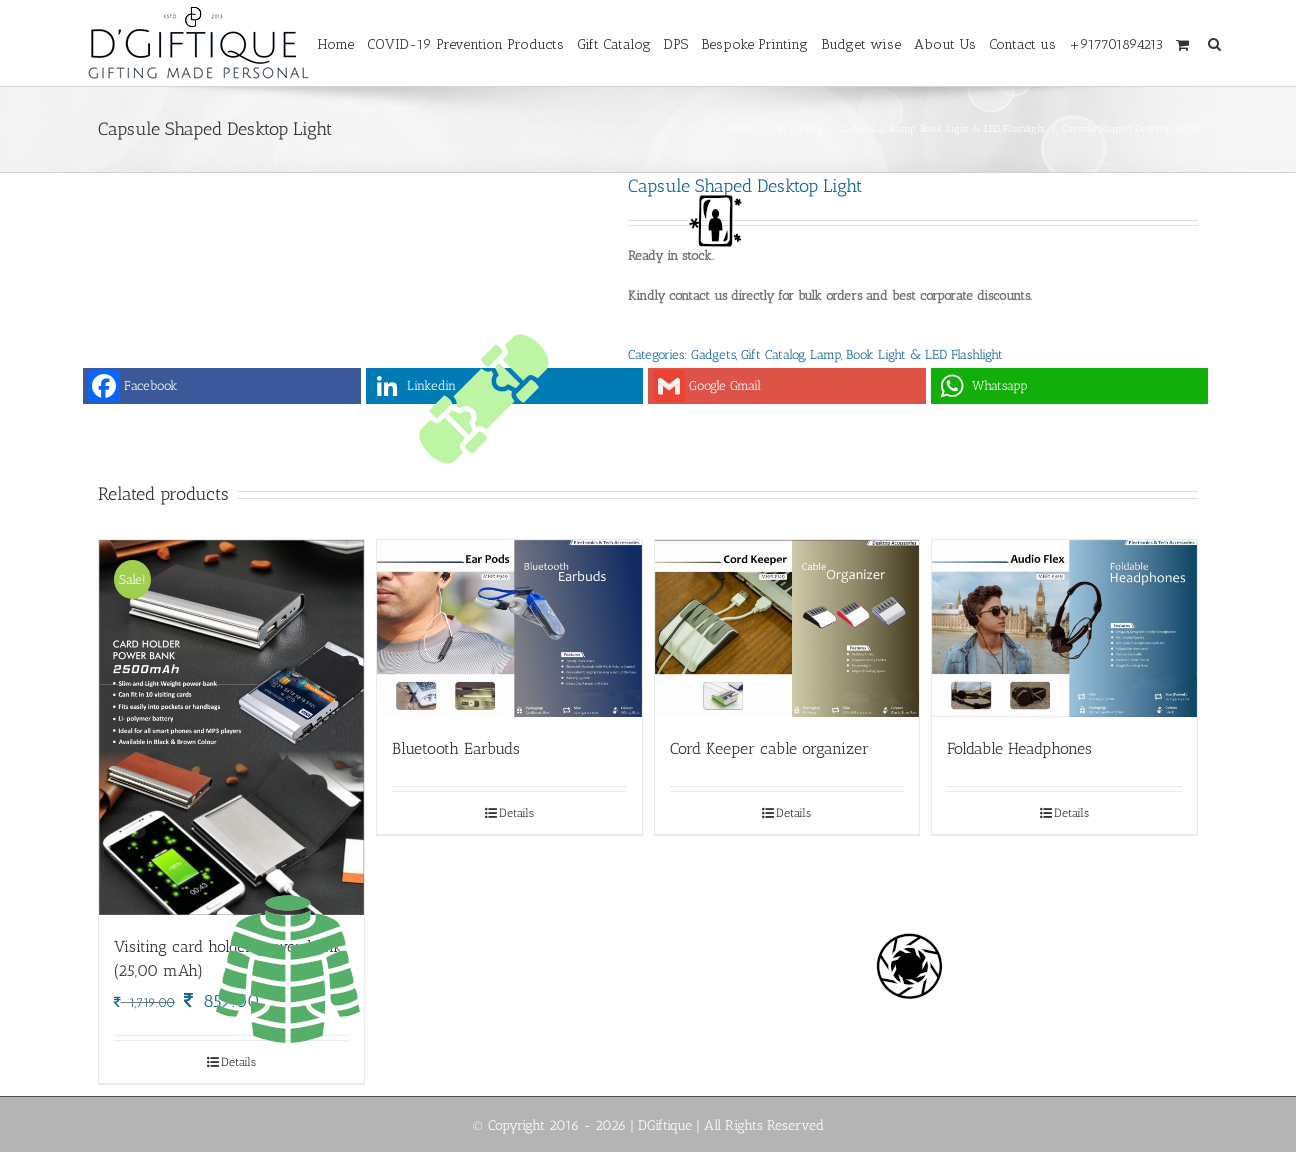 The width and height of the screenshot is (1296, 1152). Describe the element at coordinates (484, 399) in the screenshot. I see `access skateboarding or skating activities` at that location.